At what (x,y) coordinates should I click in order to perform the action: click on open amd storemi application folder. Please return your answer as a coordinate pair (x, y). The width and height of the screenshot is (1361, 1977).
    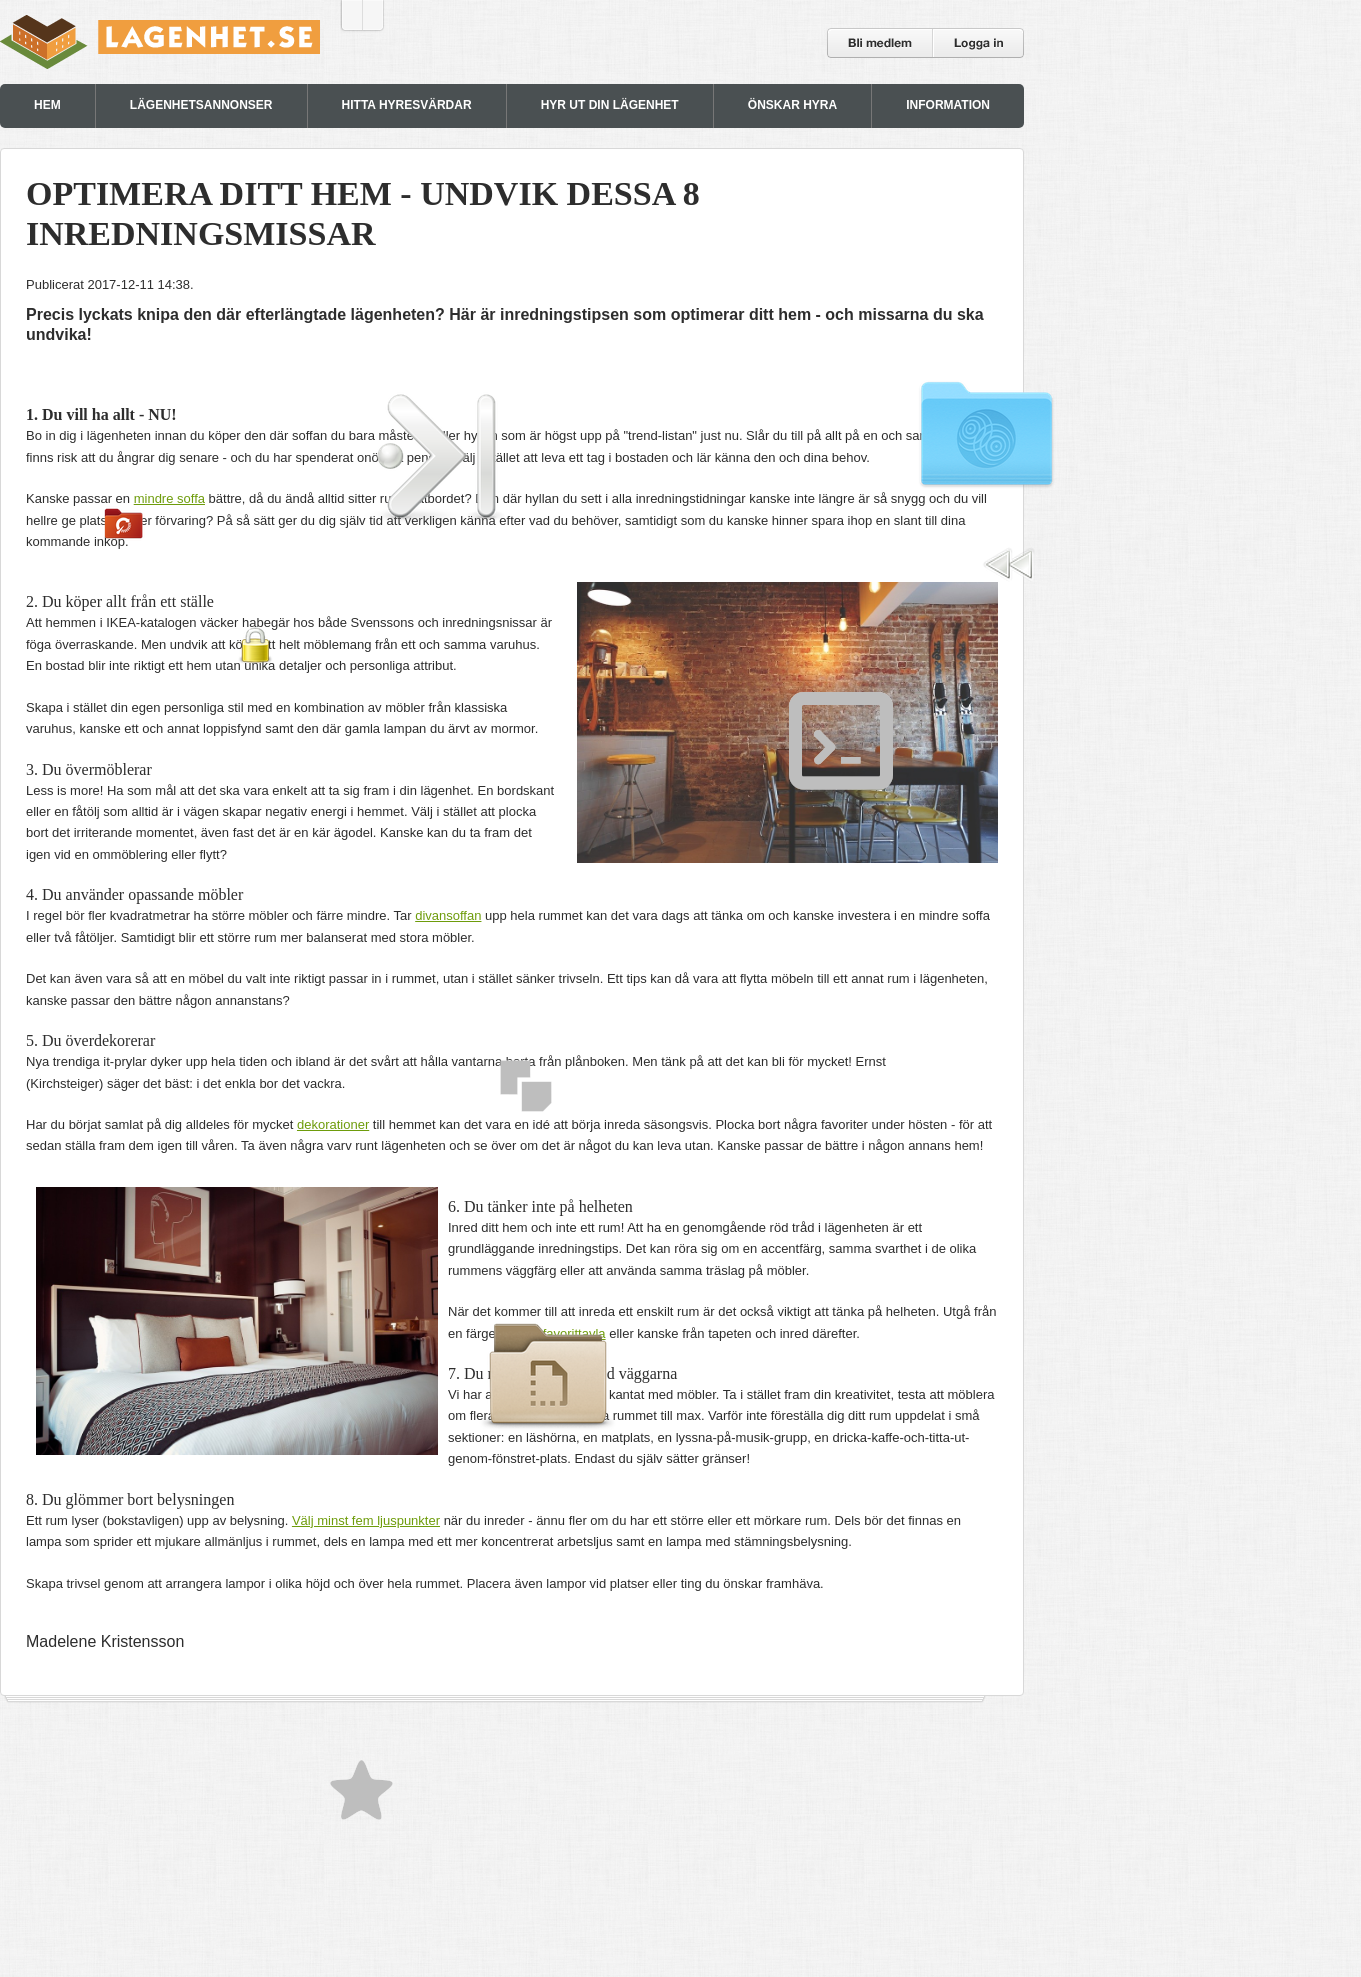
    Looking at the image, I should click on (123, 524).